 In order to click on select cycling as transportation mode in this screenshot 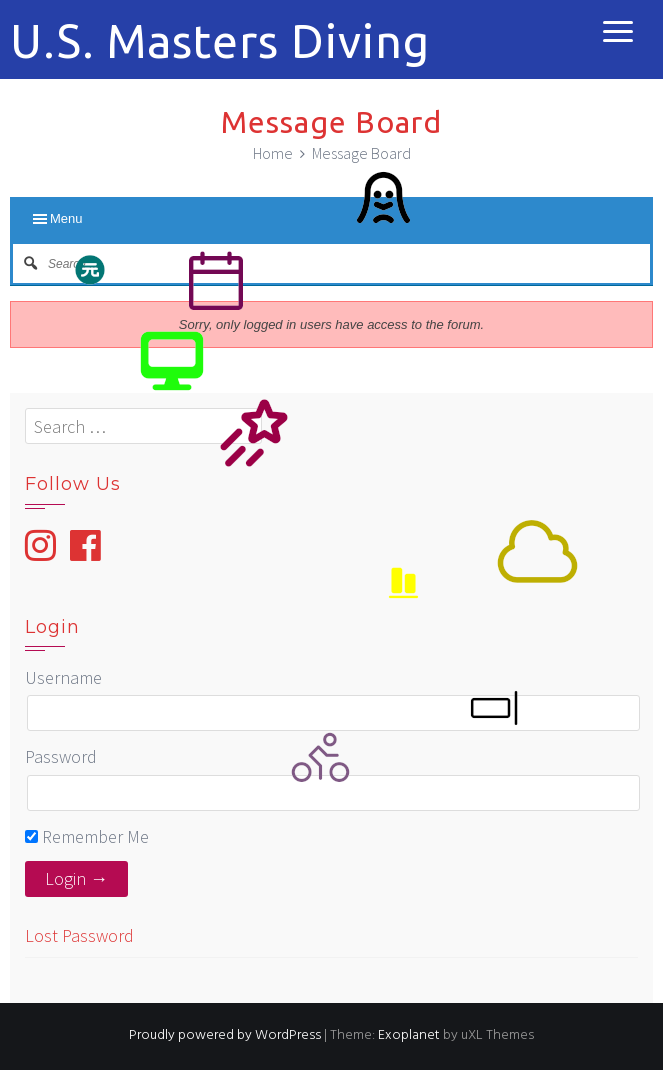, I will do `click(320, 759)`.